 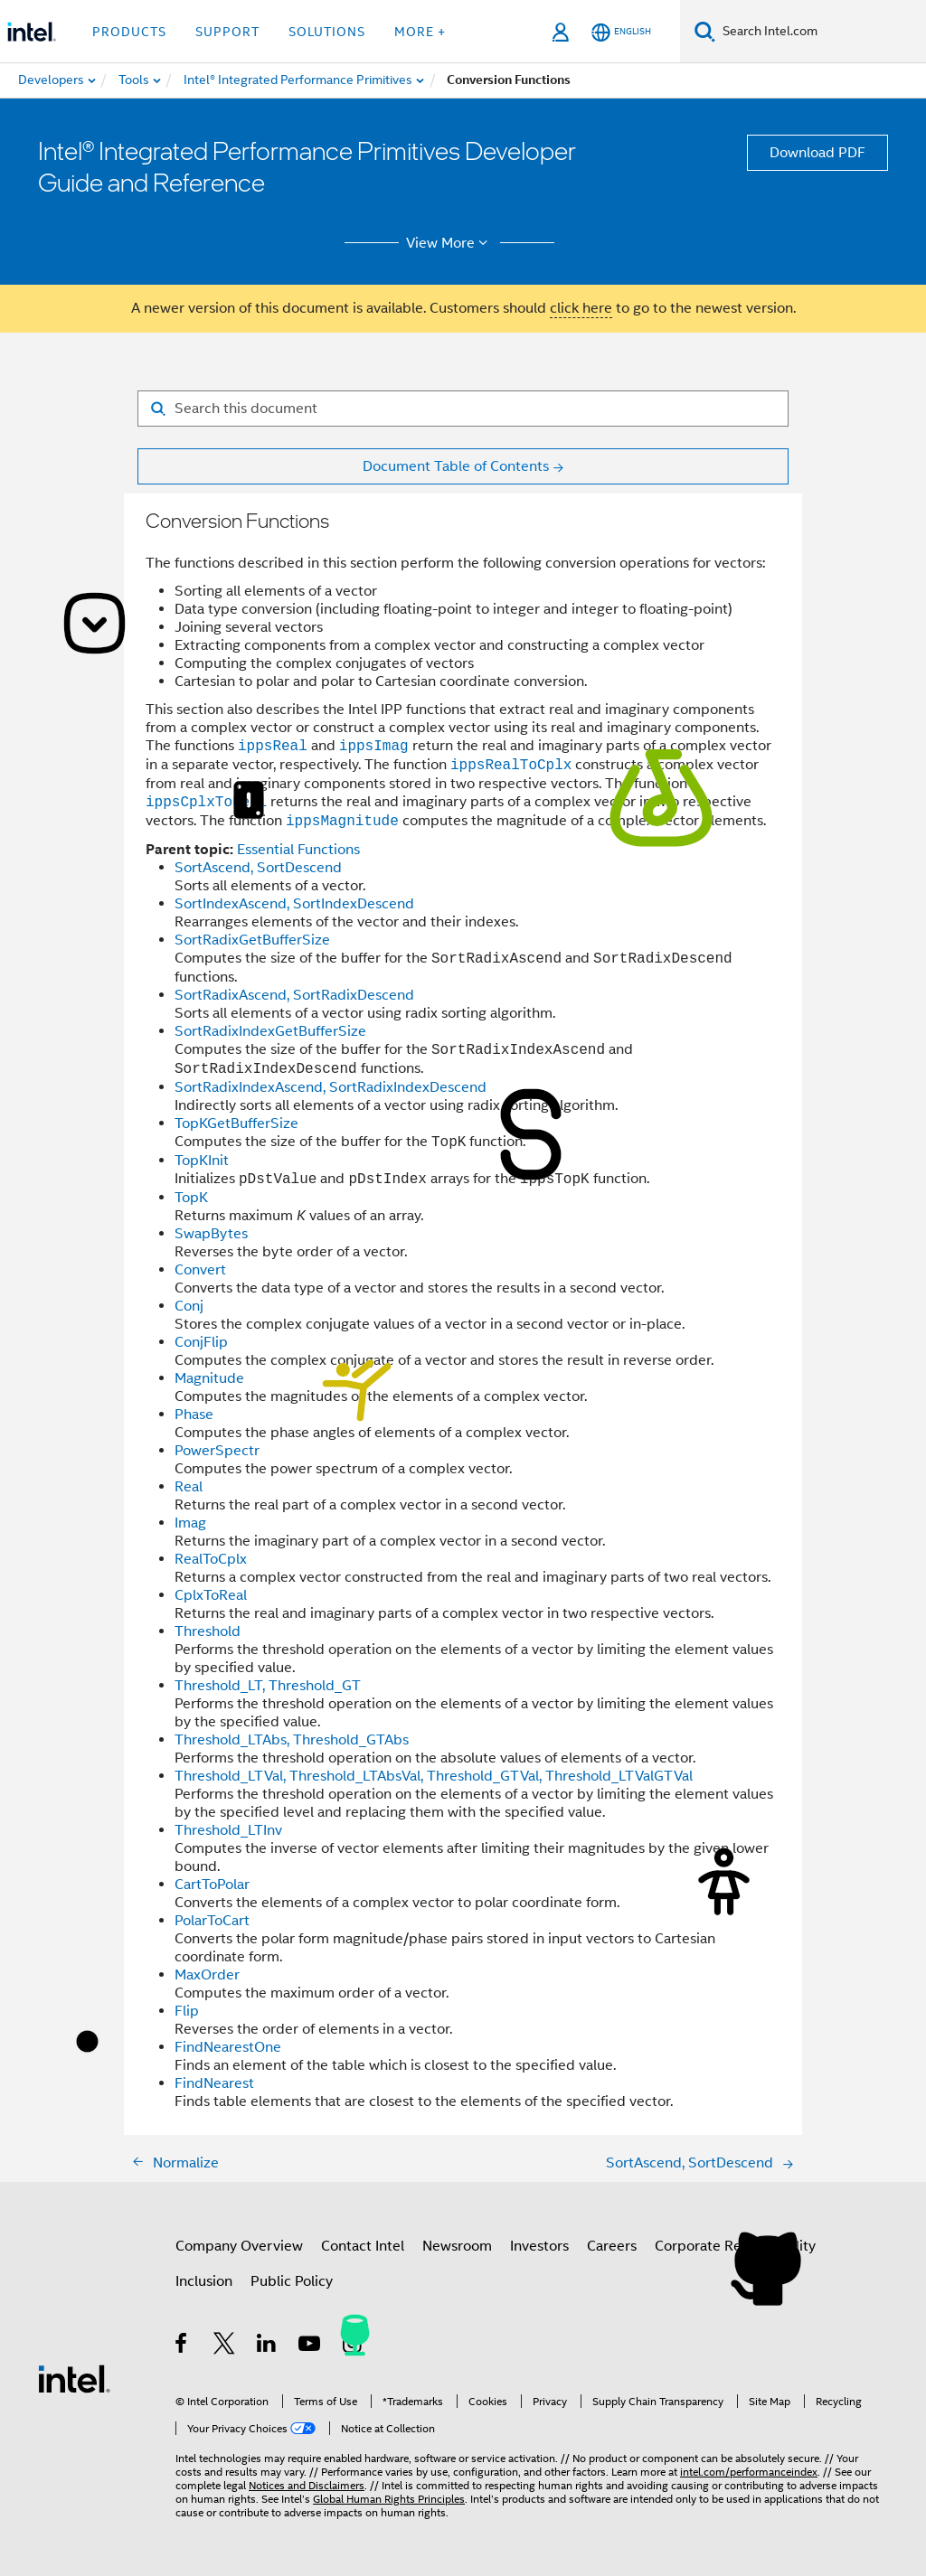 I want to click on indicates an item starting with the letter S, so click(x=531, y=1134).